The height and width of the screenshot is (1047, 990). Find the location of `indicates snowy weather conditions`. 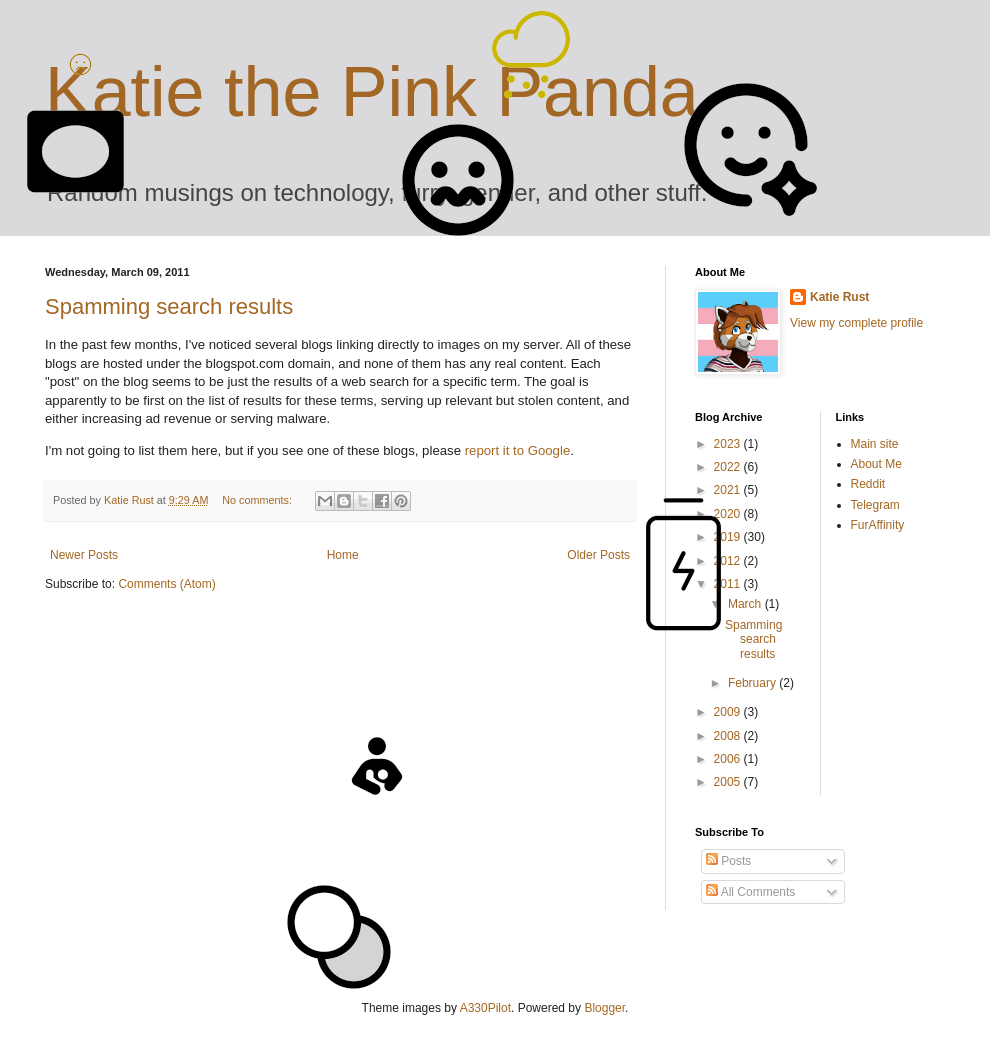

indicates snowy weather conditions is located at coordinates (531, 53).